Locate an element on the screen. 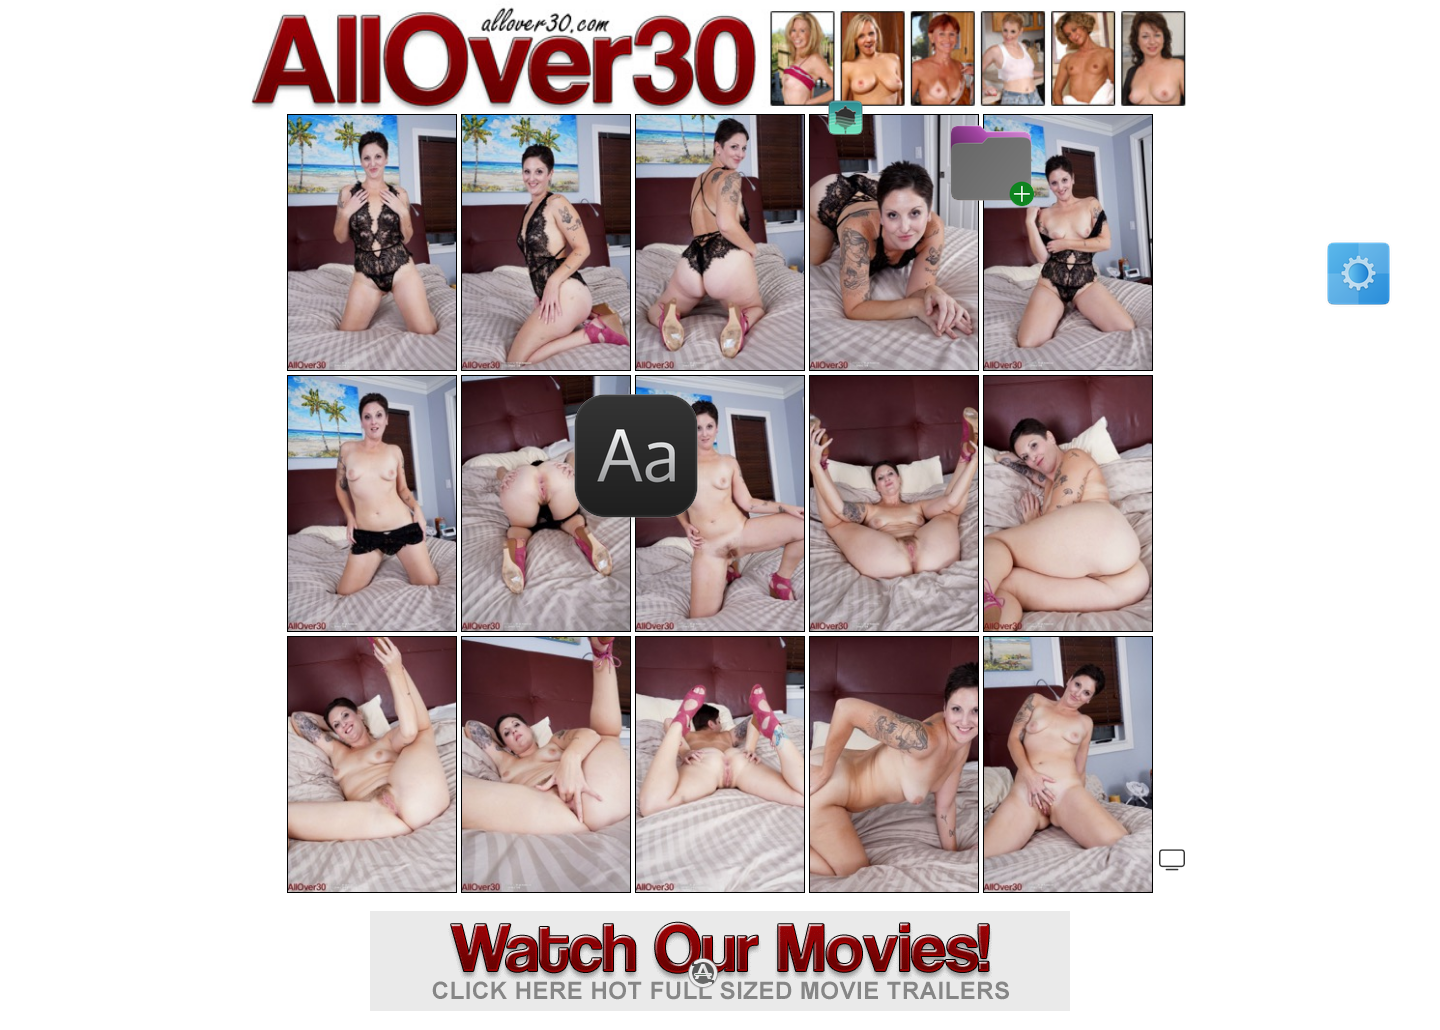 The width and height of the screenshot is (1440, 1030). launch gnome mines game is located at coordinates (845, 117).